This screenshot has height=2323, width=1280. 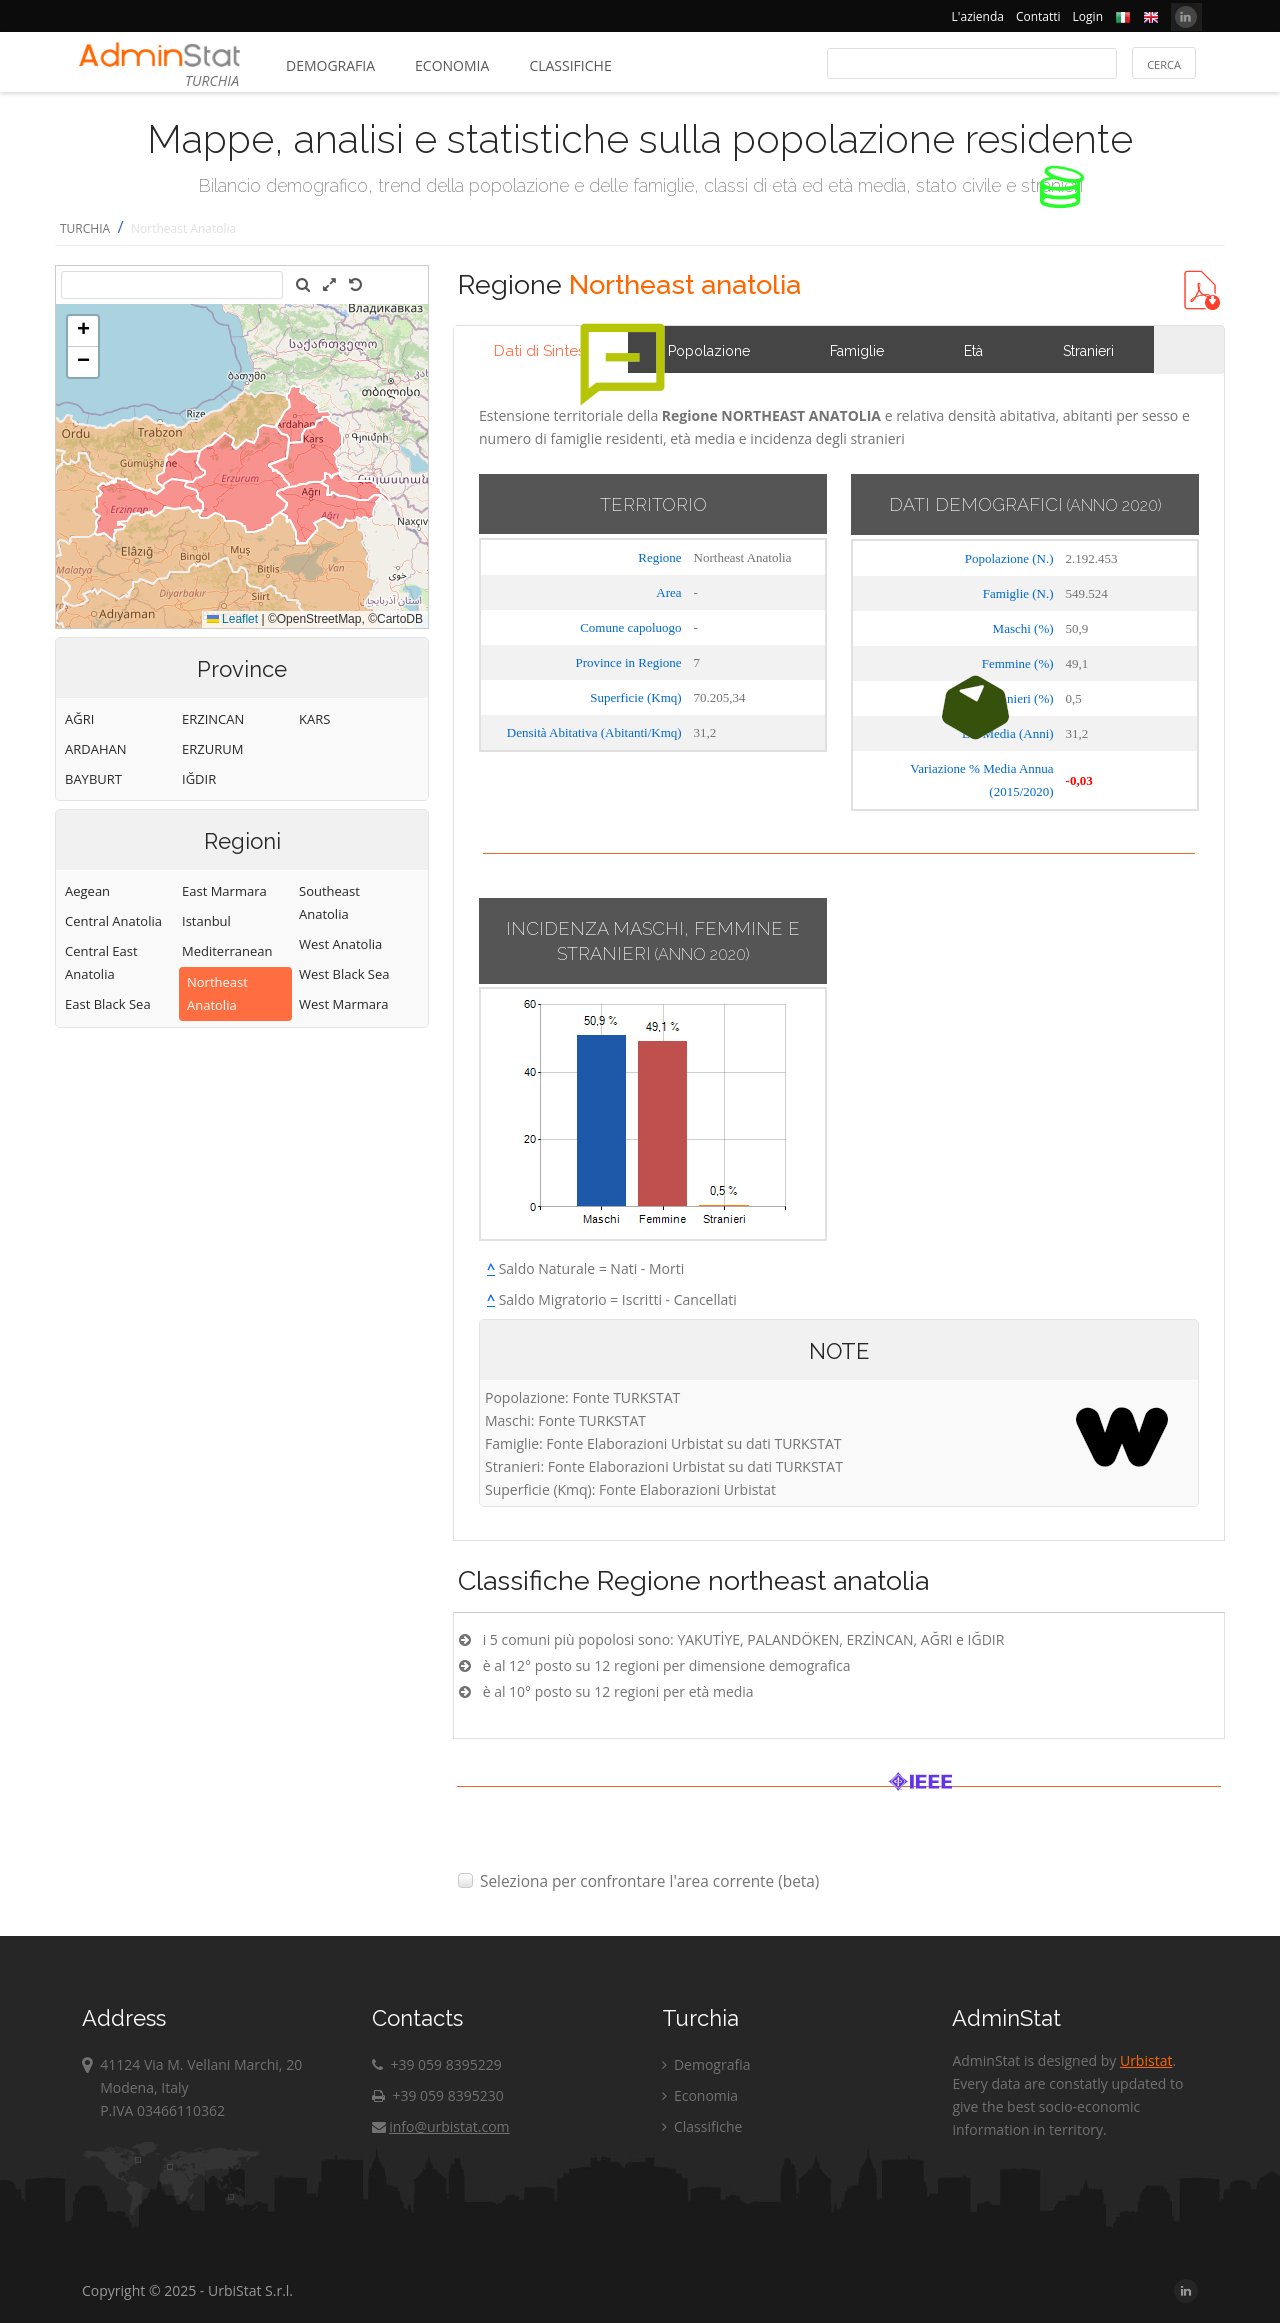 What do you see at coordinates (622, 361) in the screenshot?
I see `open messaging or chat` at bounding box center [622, 361].